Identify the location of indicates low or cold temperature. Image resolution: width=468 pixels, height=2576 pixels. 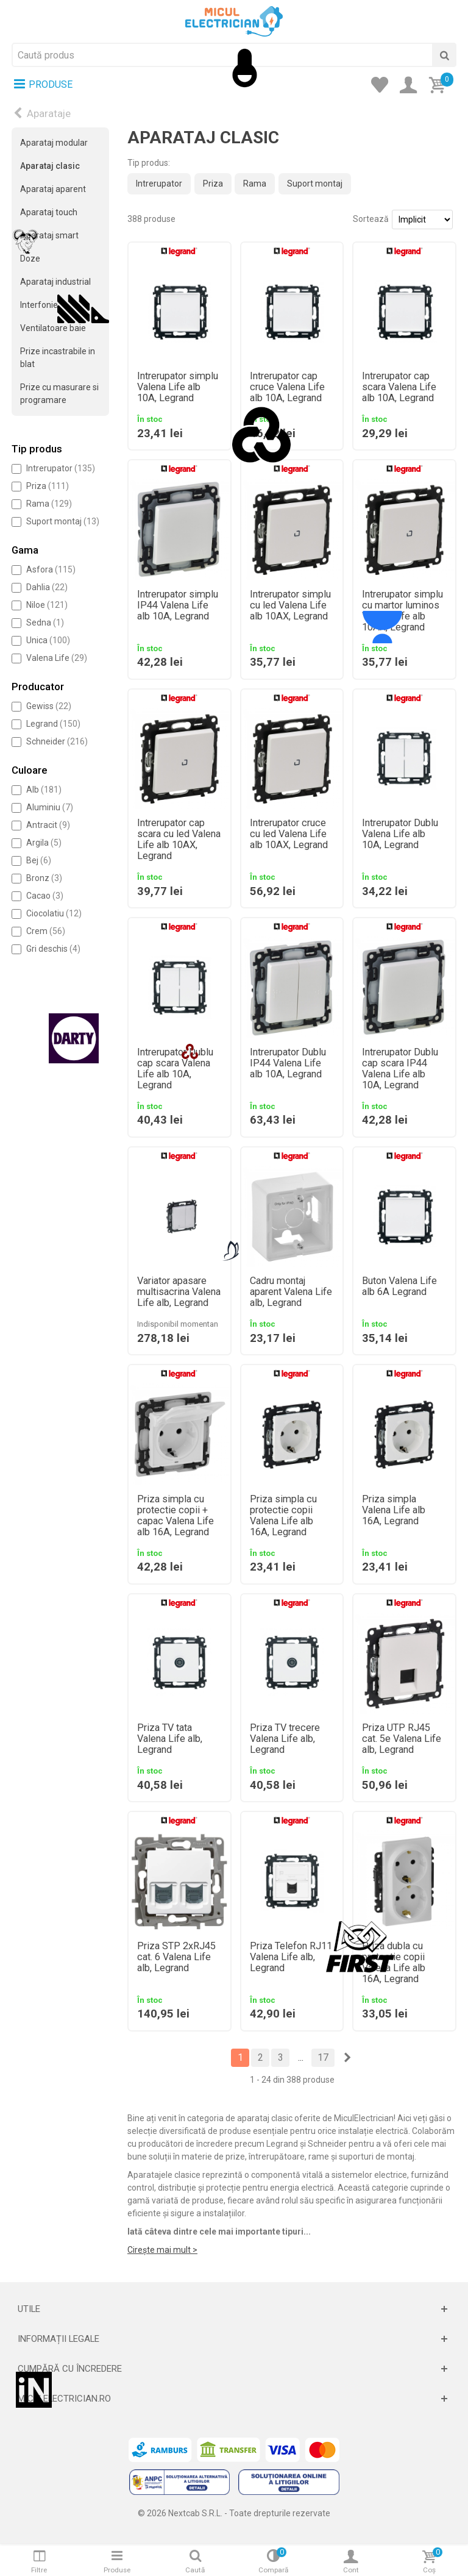
(244, 68).